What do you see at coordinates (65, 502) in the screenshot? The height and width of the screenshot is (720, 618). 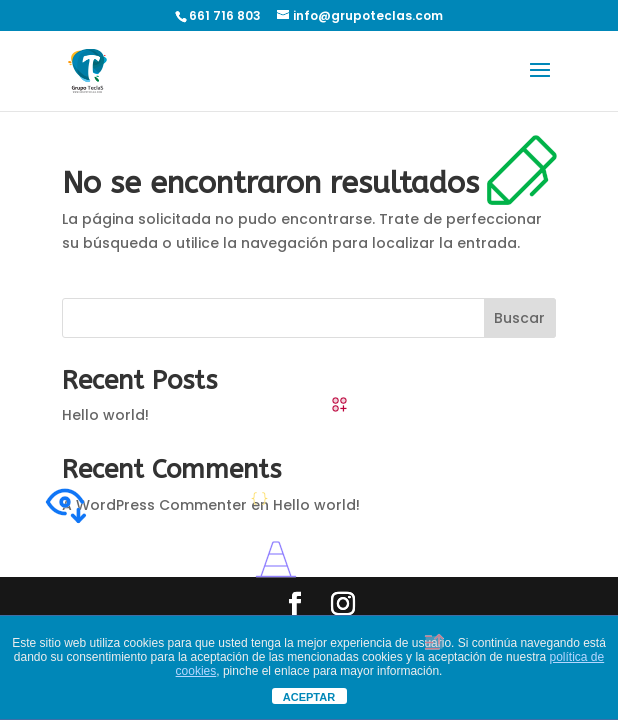 I see `scroll down to view more content` at bounding box center [65, 502].